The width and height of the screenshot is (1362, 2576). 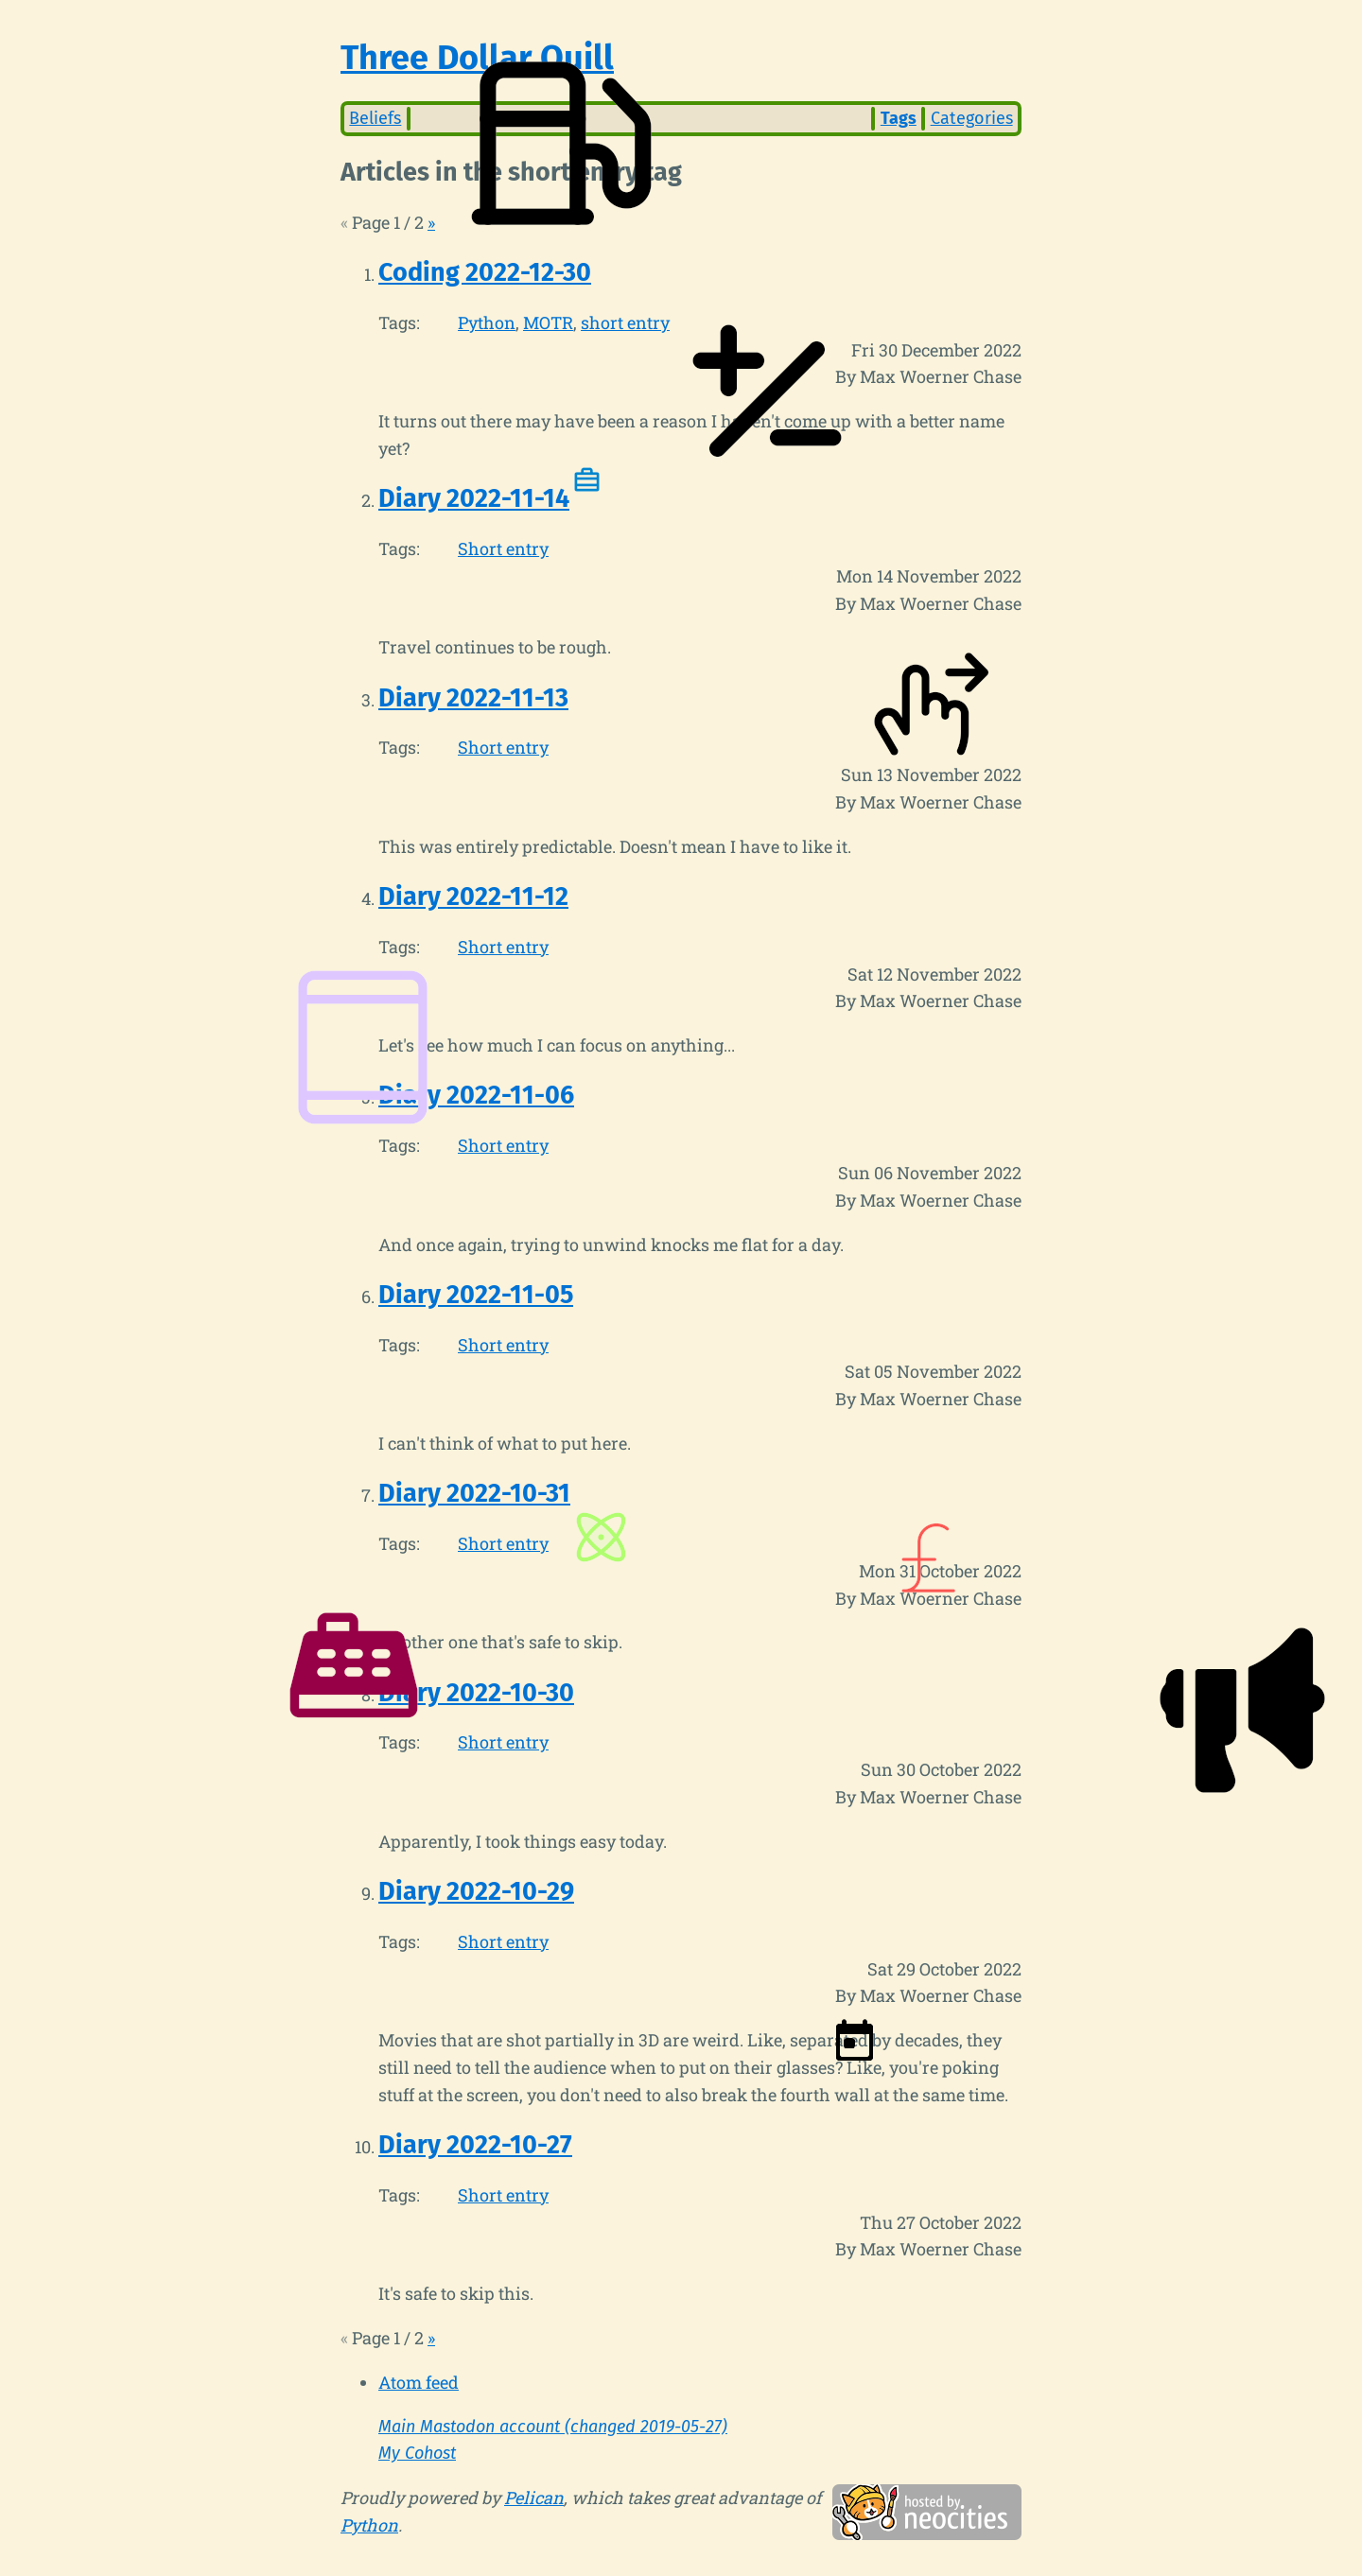 I want to click on access science or chemistry features, so click(x=601, y=1537).